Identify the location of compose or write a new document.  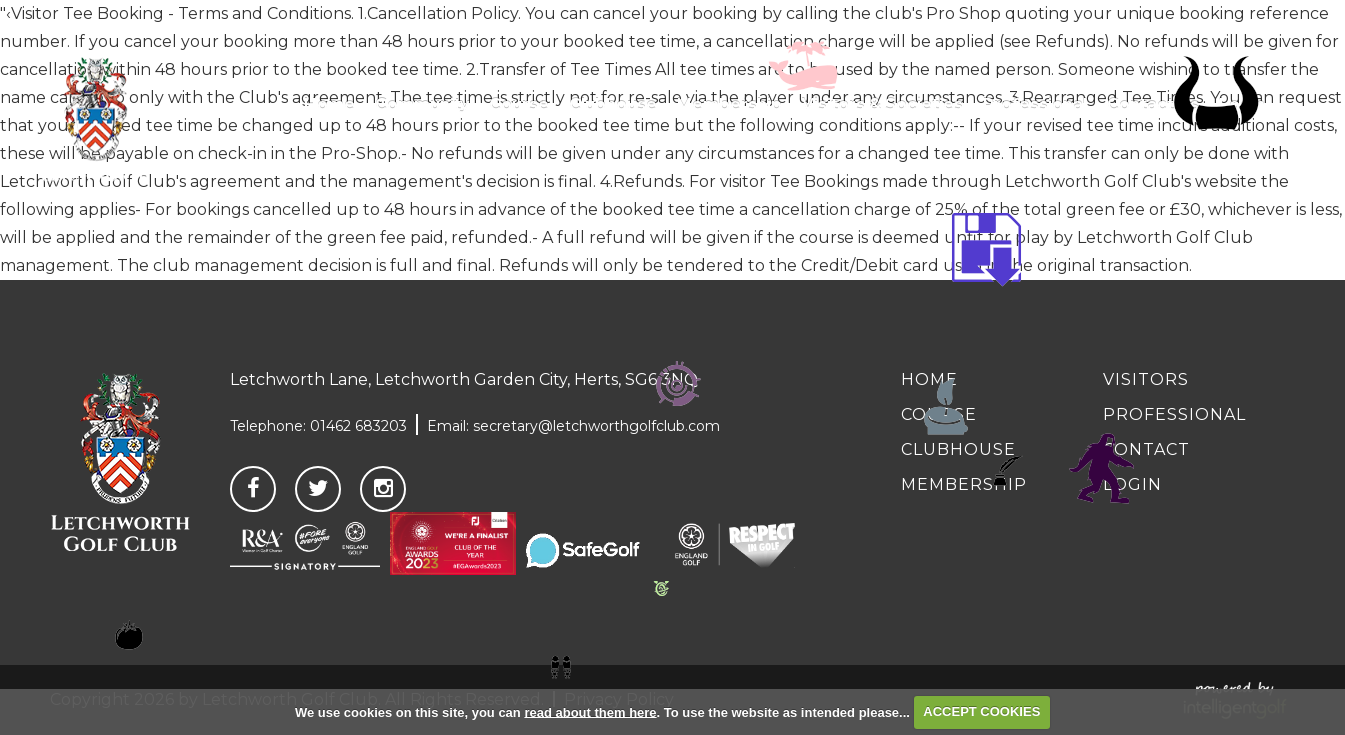
(1008, 471).